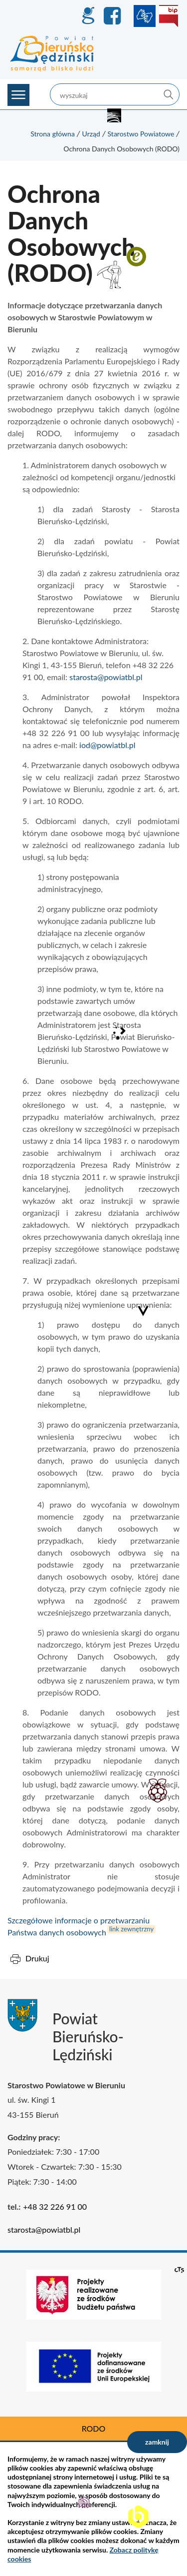  I want to click on Raspberry Pi brand logo, so click(158, 1790).